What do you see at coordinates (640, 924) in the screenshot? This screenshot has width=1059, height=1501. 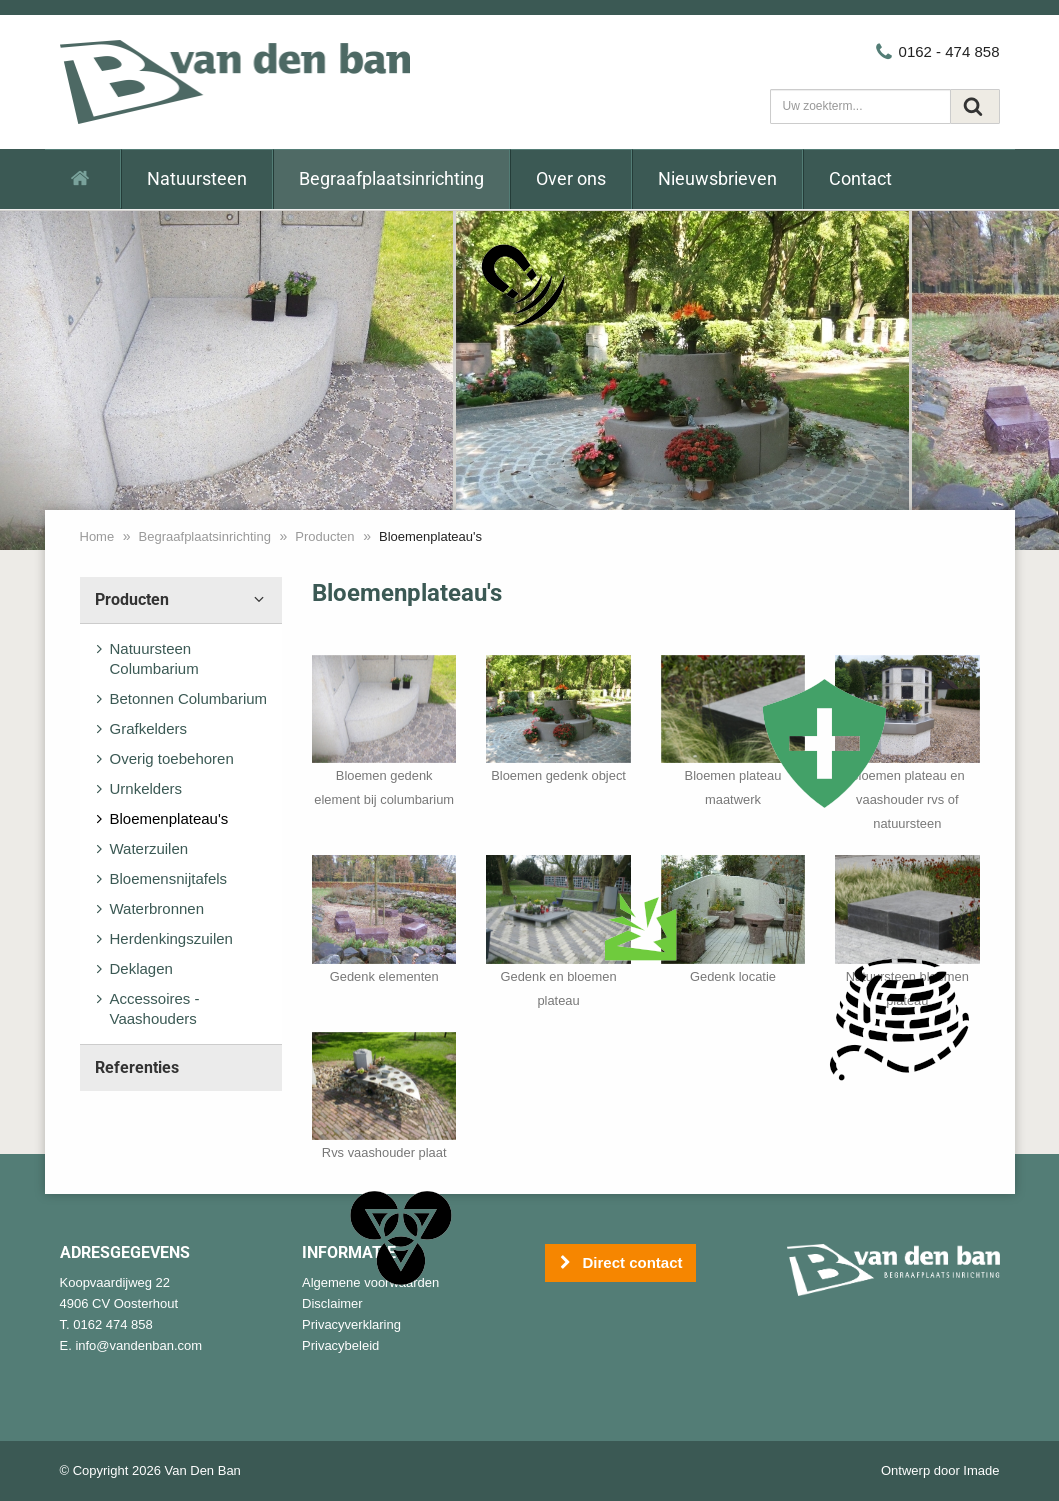 I see `indicates structural damage or crack detected` at bounding box center [640, 924].